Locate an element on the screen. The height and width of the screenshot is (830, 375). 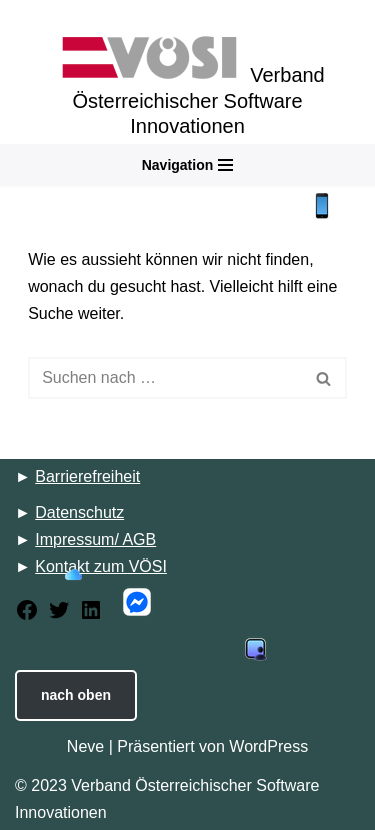
open facebook messenger app is located at coordinates (137, 602).